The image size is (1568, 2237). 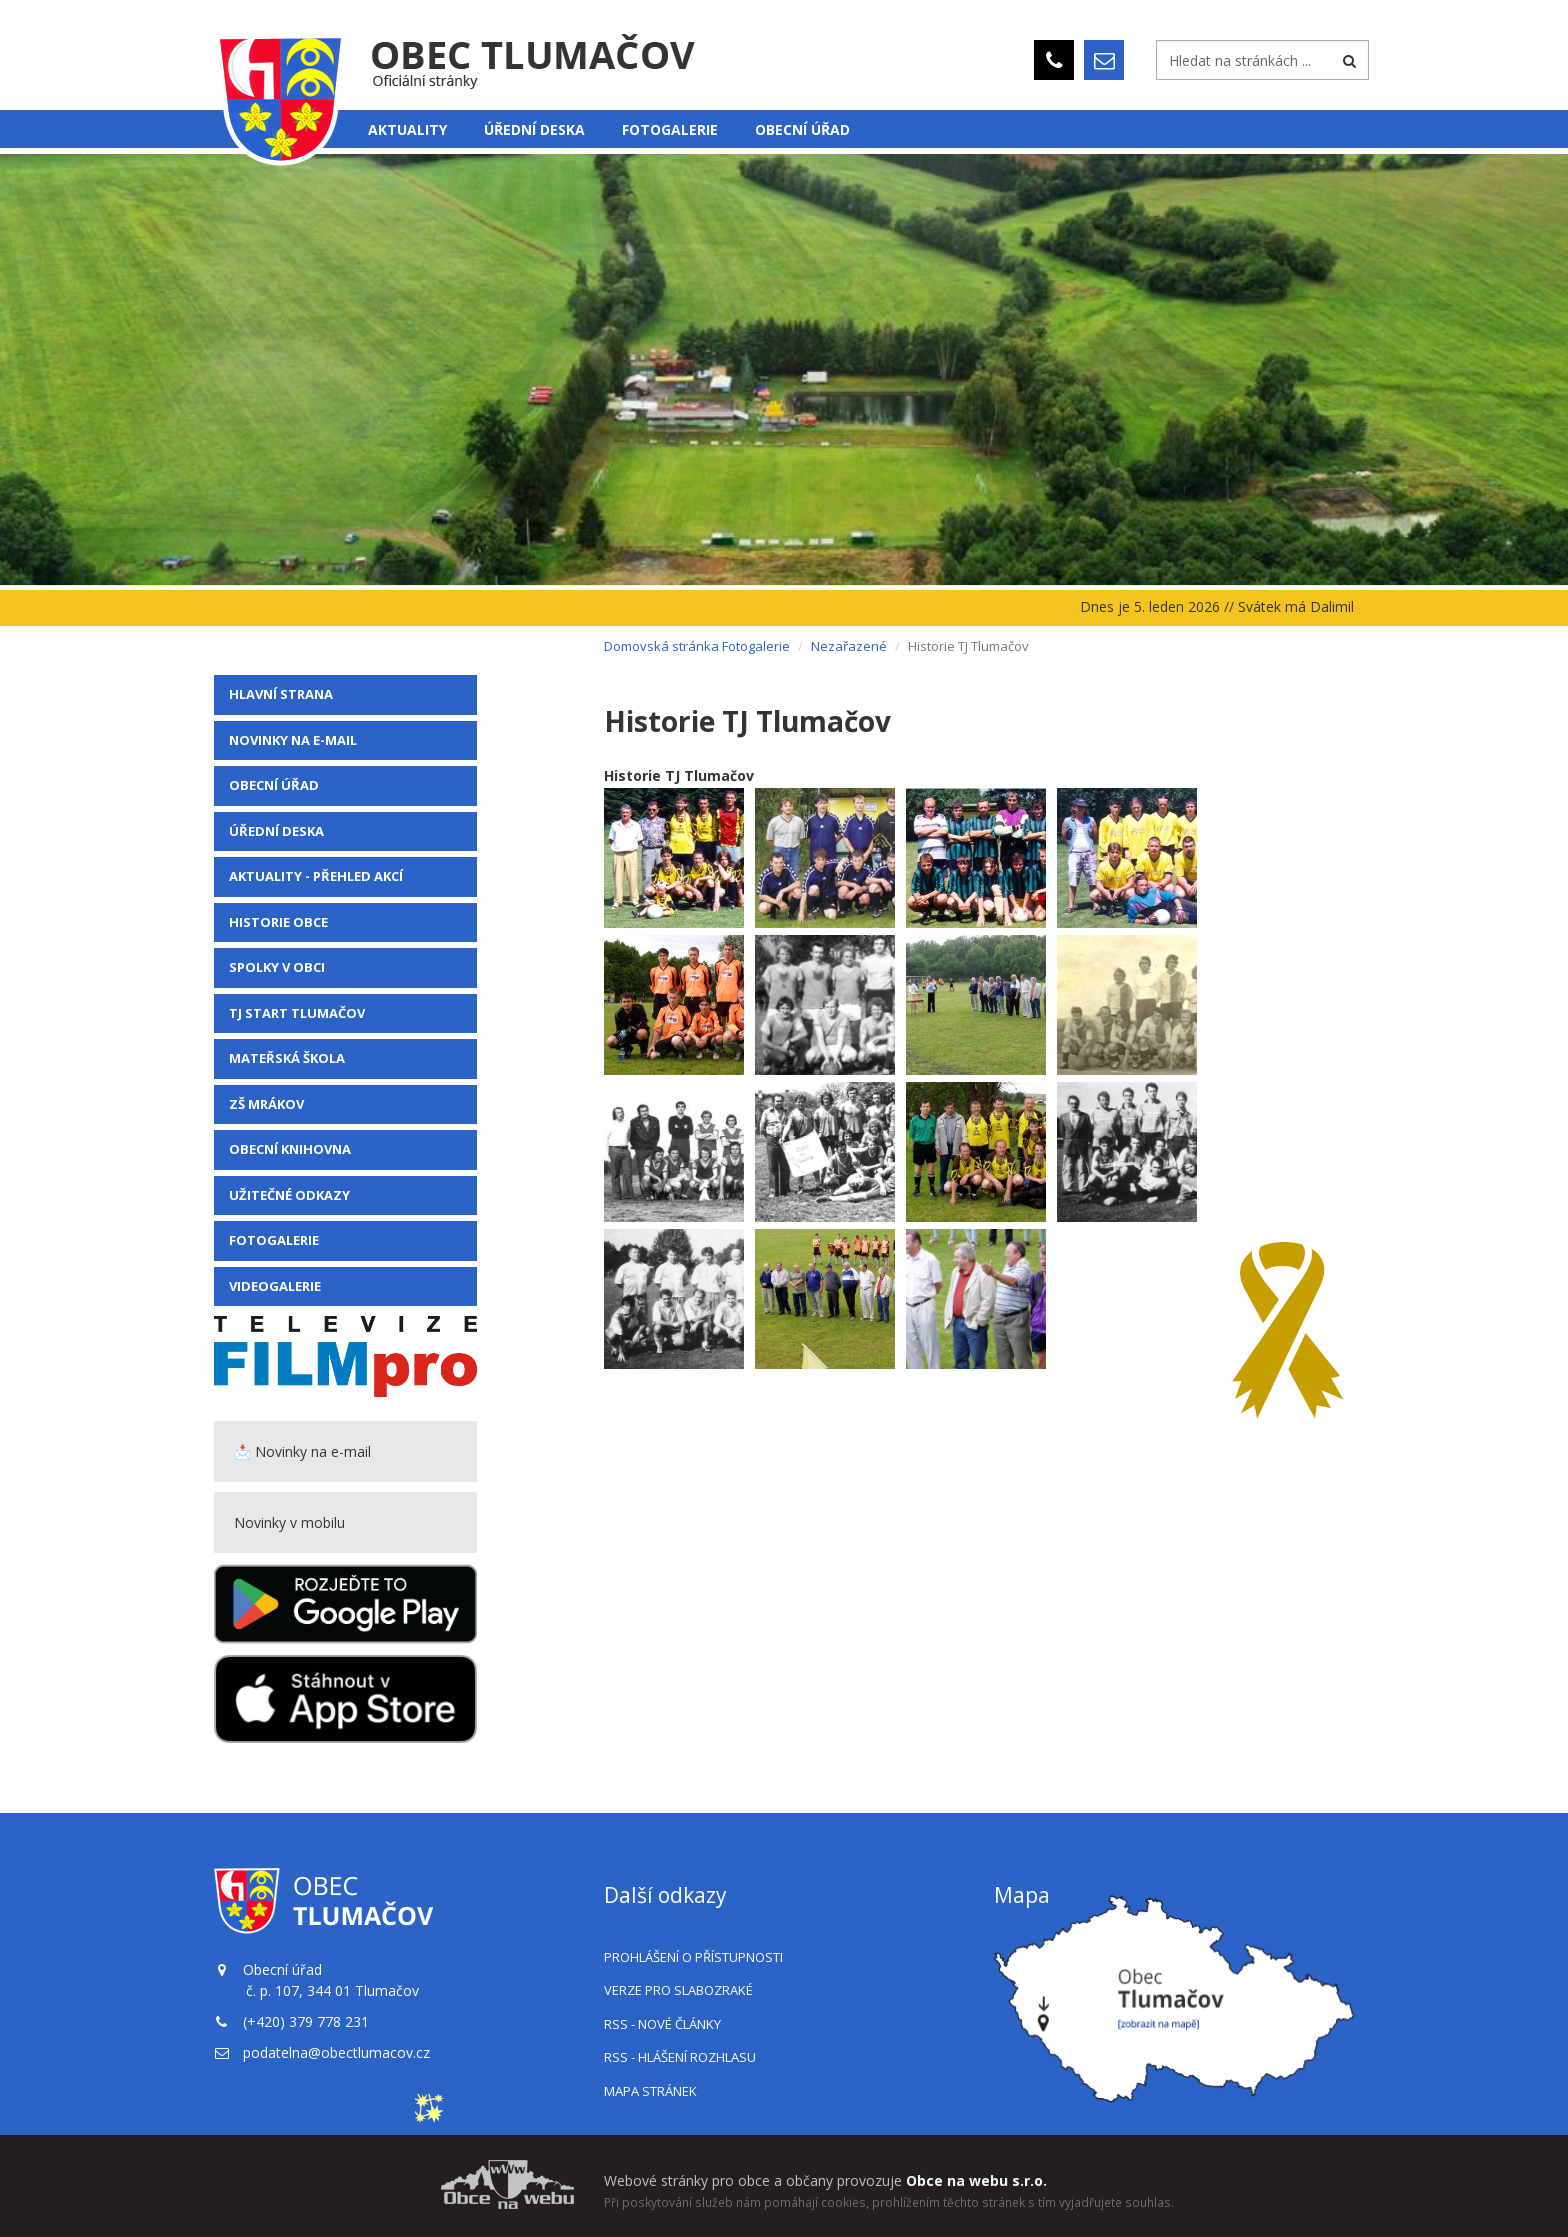 What do you see at coordinates (1286, 1331) in the screenshot?
I see `indicates support for a cause or awareness campaign` at bounding box center [1286, 1331].